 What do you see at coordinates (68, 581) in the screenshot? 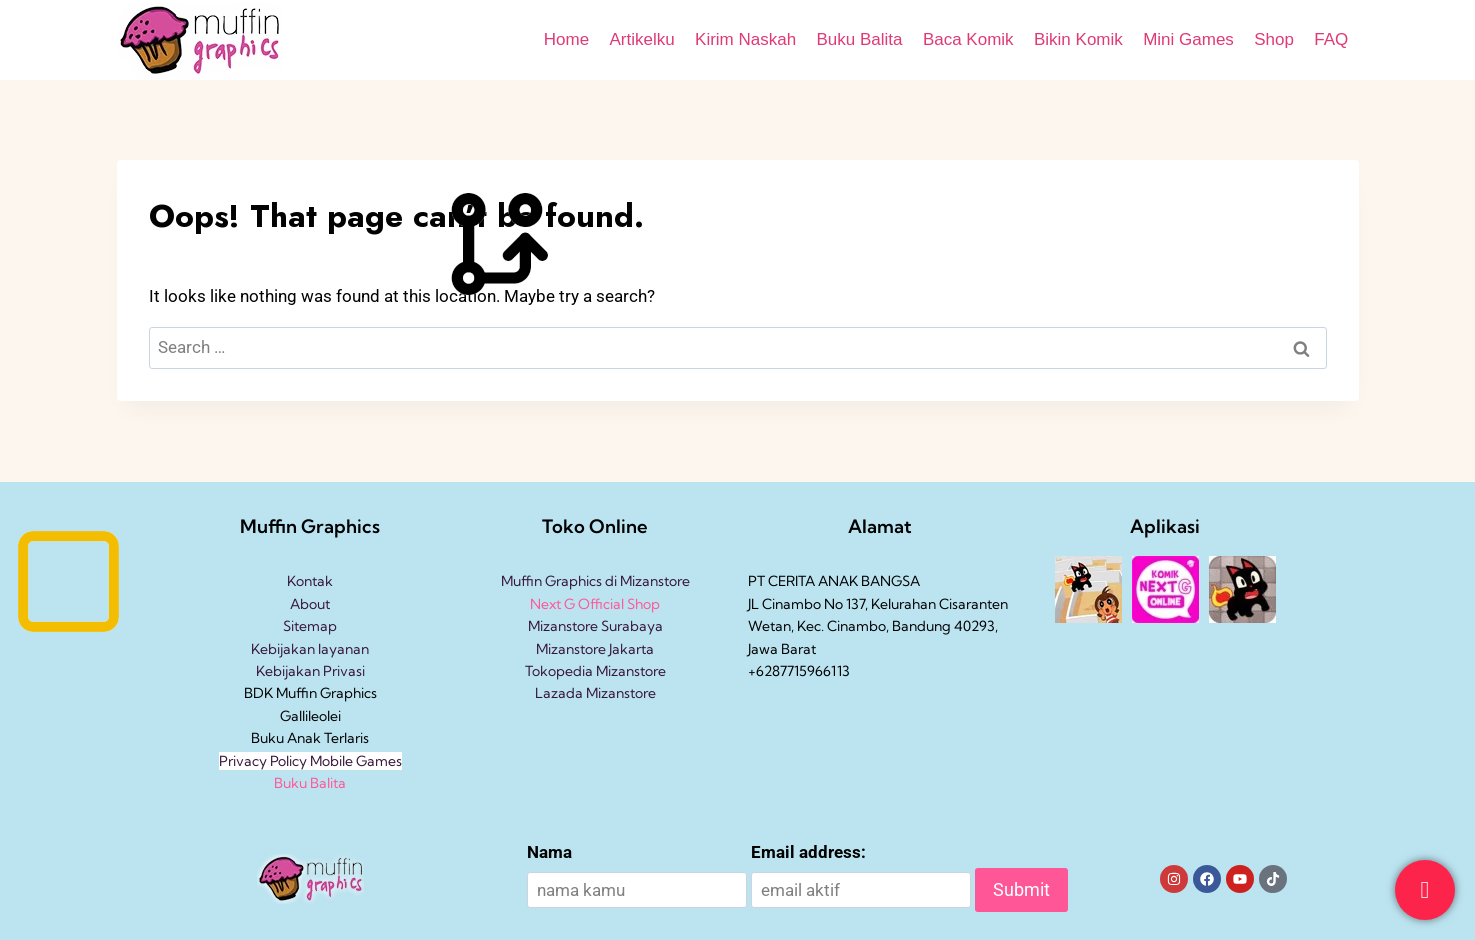
I see `unchecked checkbox or selection state` at bounding box center [68, 581].